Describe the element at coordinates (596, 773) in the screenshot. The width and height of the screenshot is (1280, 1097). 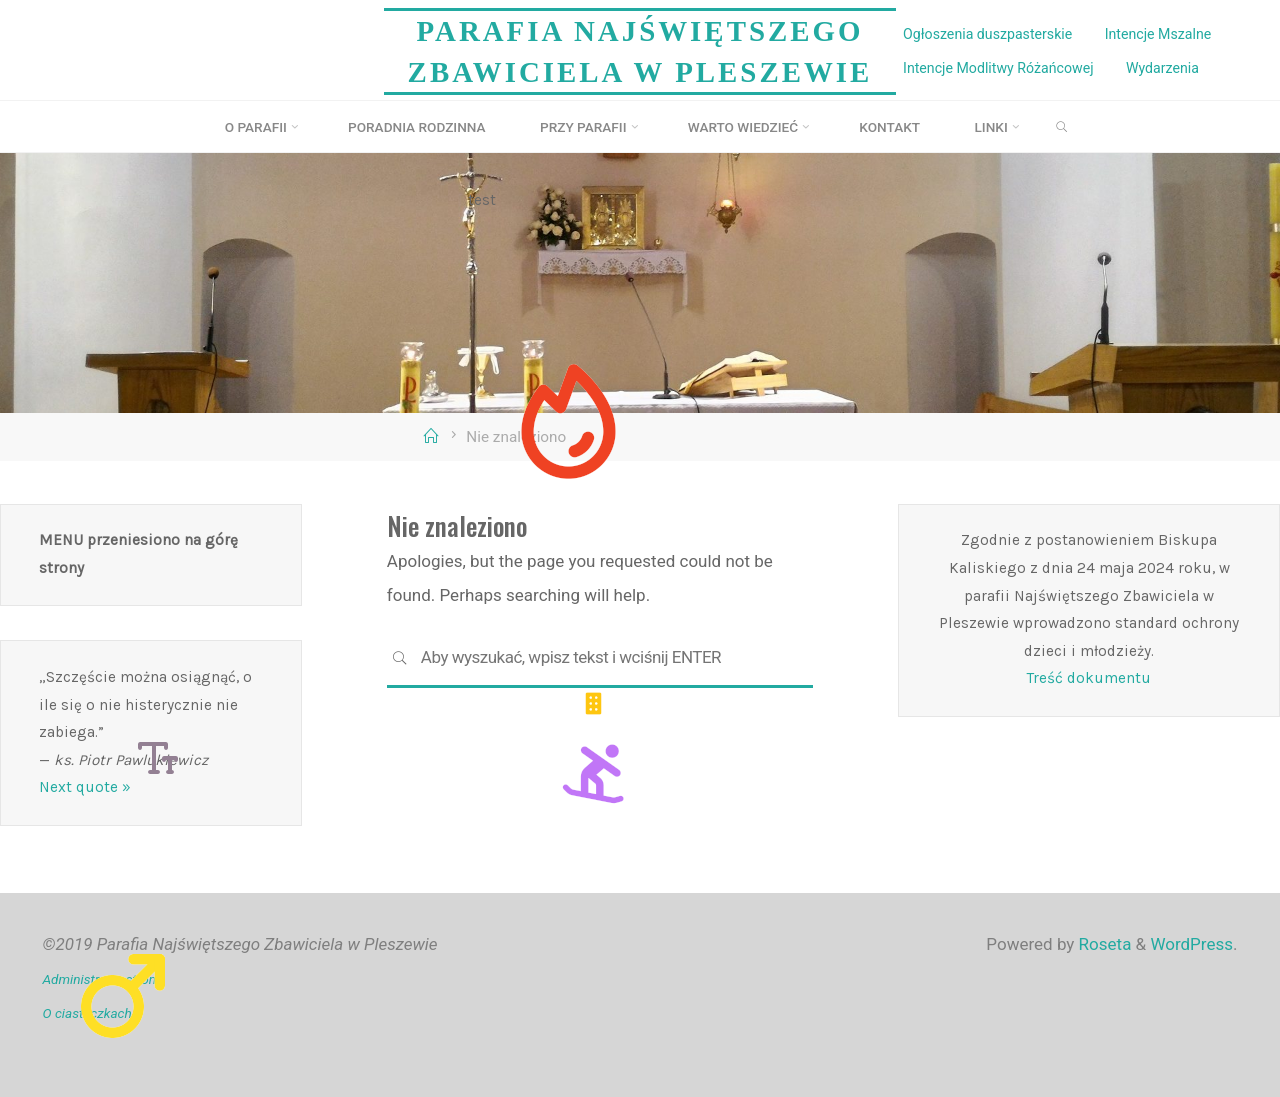
I see `snowboarding activity or winter sports category` at that location.